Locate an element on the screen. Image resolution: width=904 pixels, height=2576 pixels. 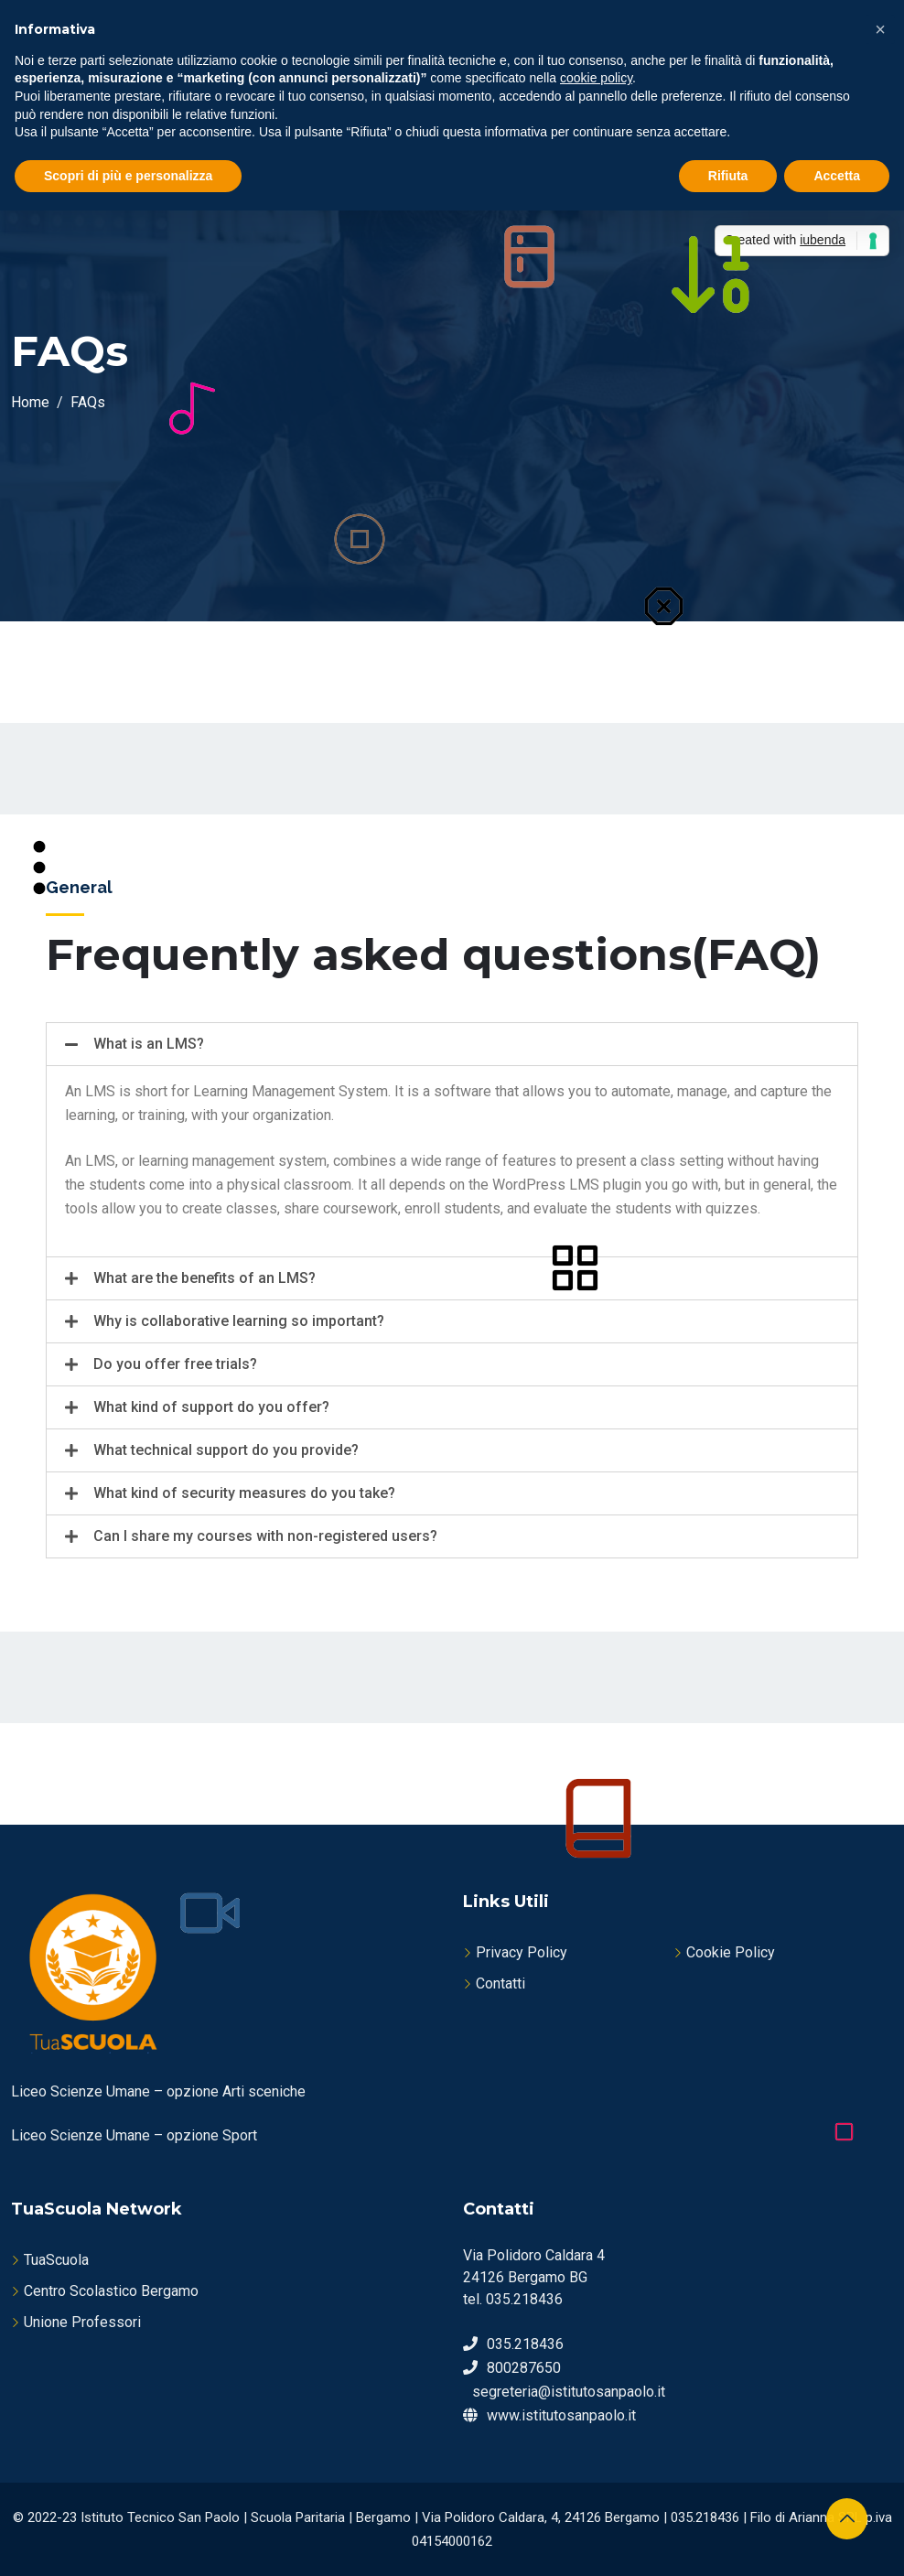
open a book or reading view is located at coordinates (598, 1818).